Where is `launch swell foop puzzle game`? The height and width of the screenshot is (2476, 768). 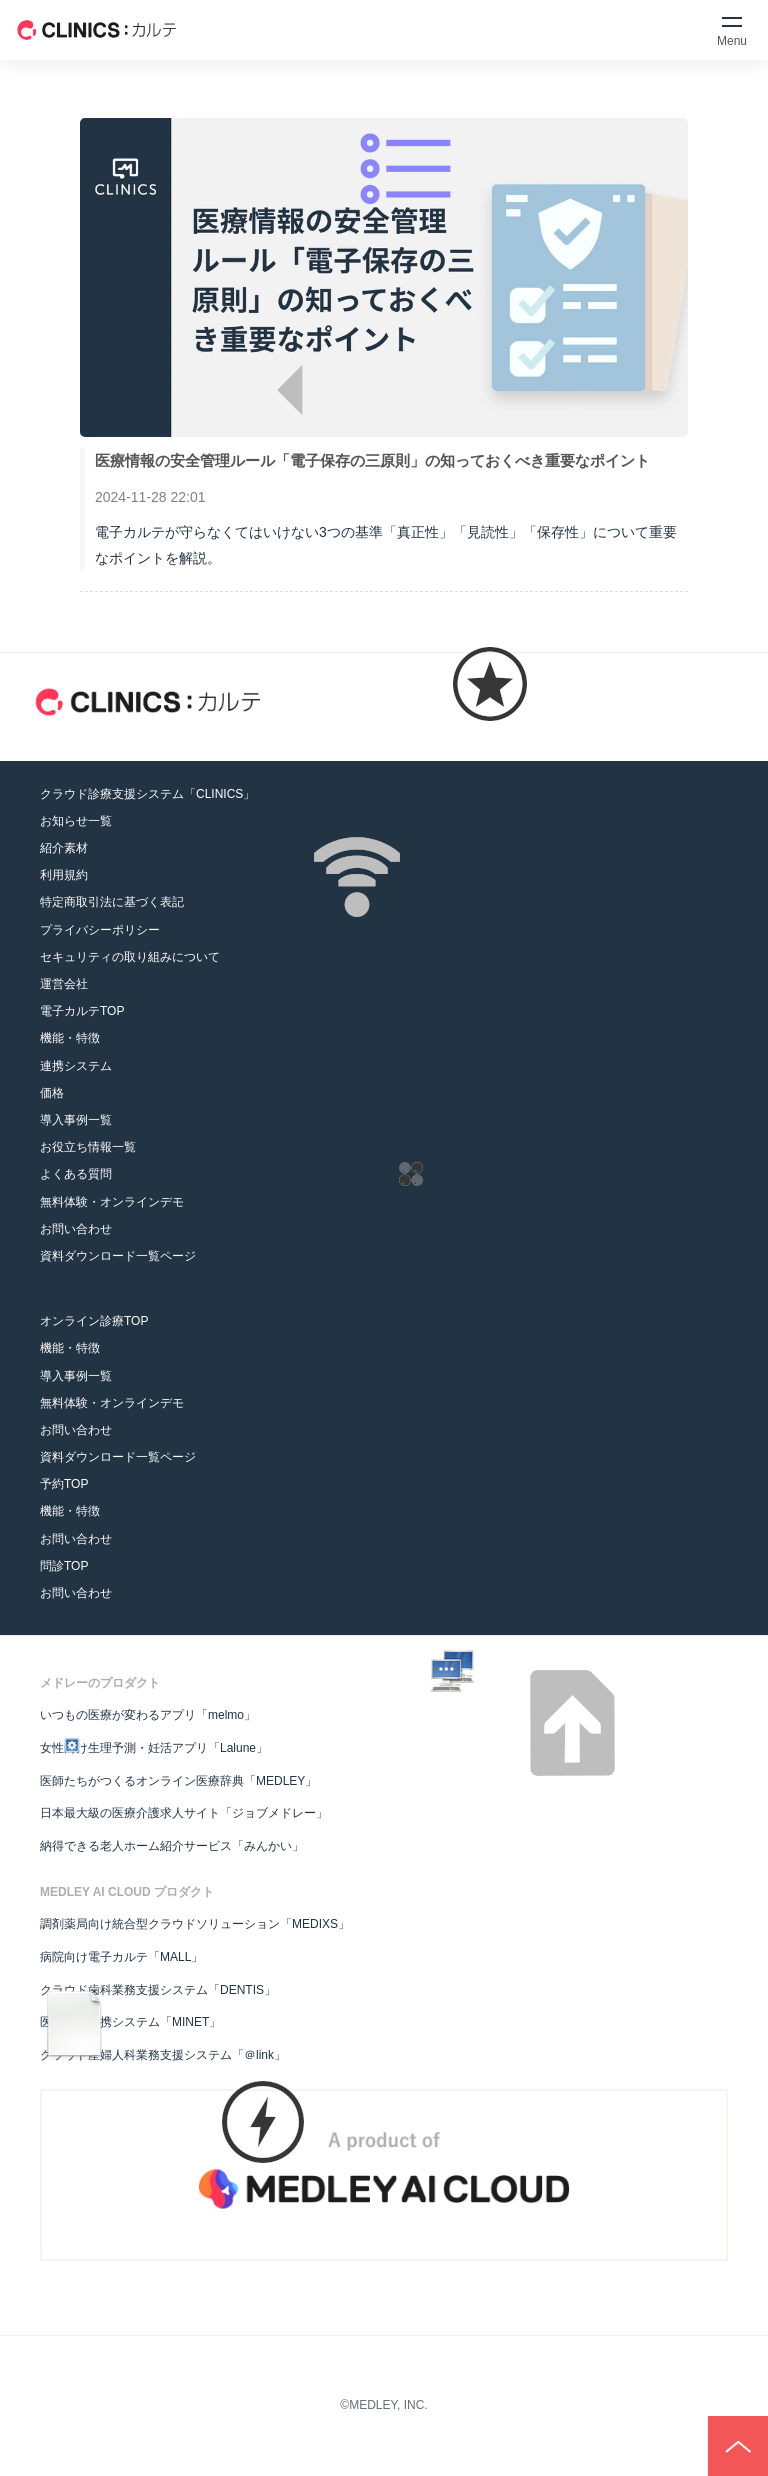
launch swell foop puzzle game is located at coordinates (411, 1174).